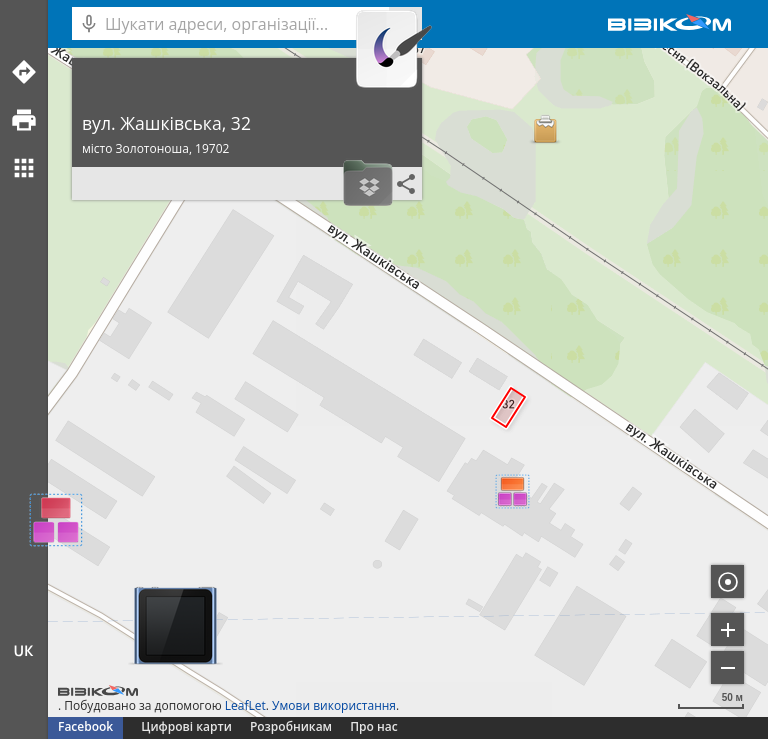  I want to click on open your dropbox folder, so click(368, 183).